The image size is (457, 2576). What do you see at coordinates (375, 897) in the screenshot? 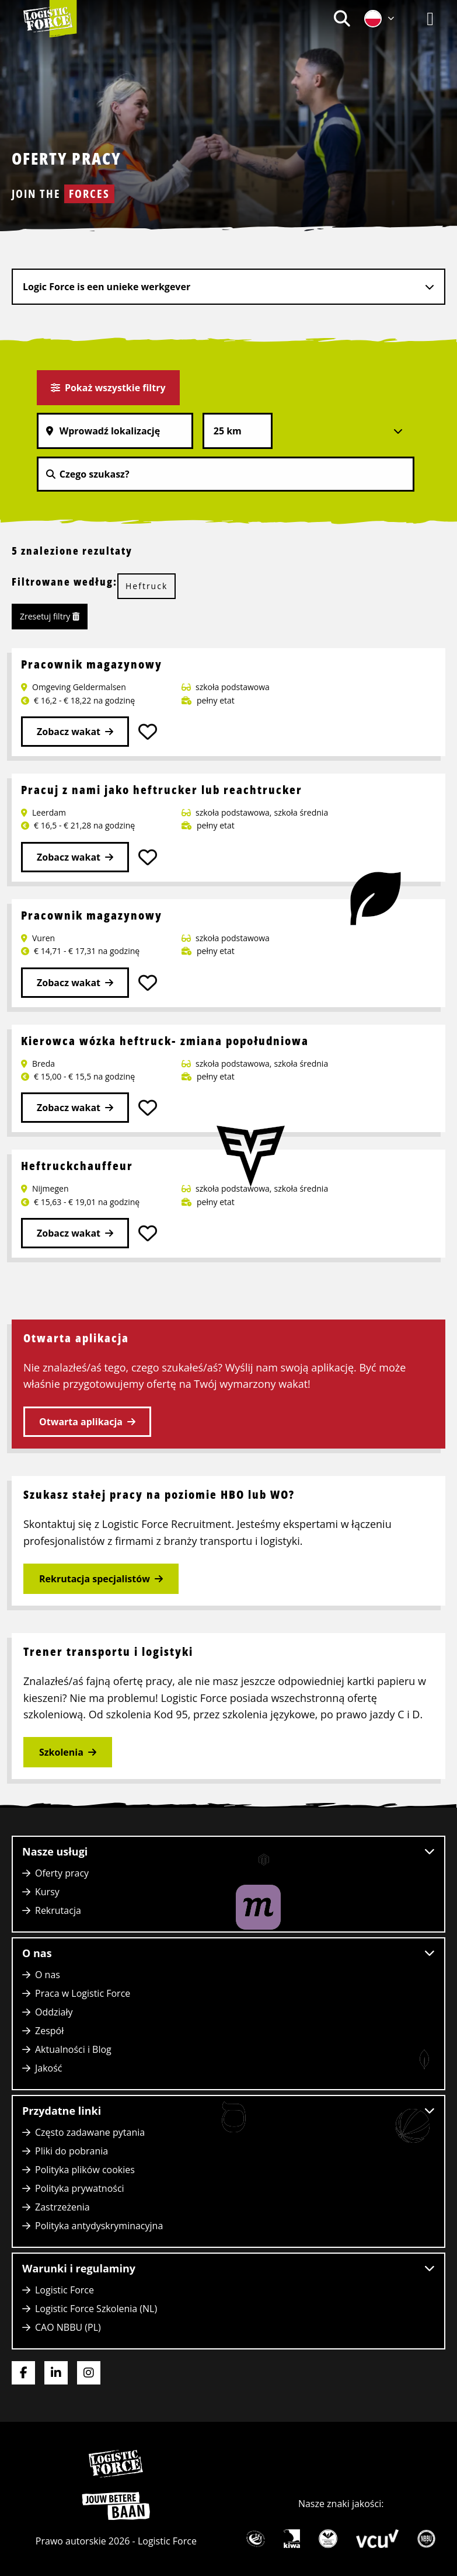
I see `indicates eco-friendly or sustainable option` at bounding box center [375, 897].